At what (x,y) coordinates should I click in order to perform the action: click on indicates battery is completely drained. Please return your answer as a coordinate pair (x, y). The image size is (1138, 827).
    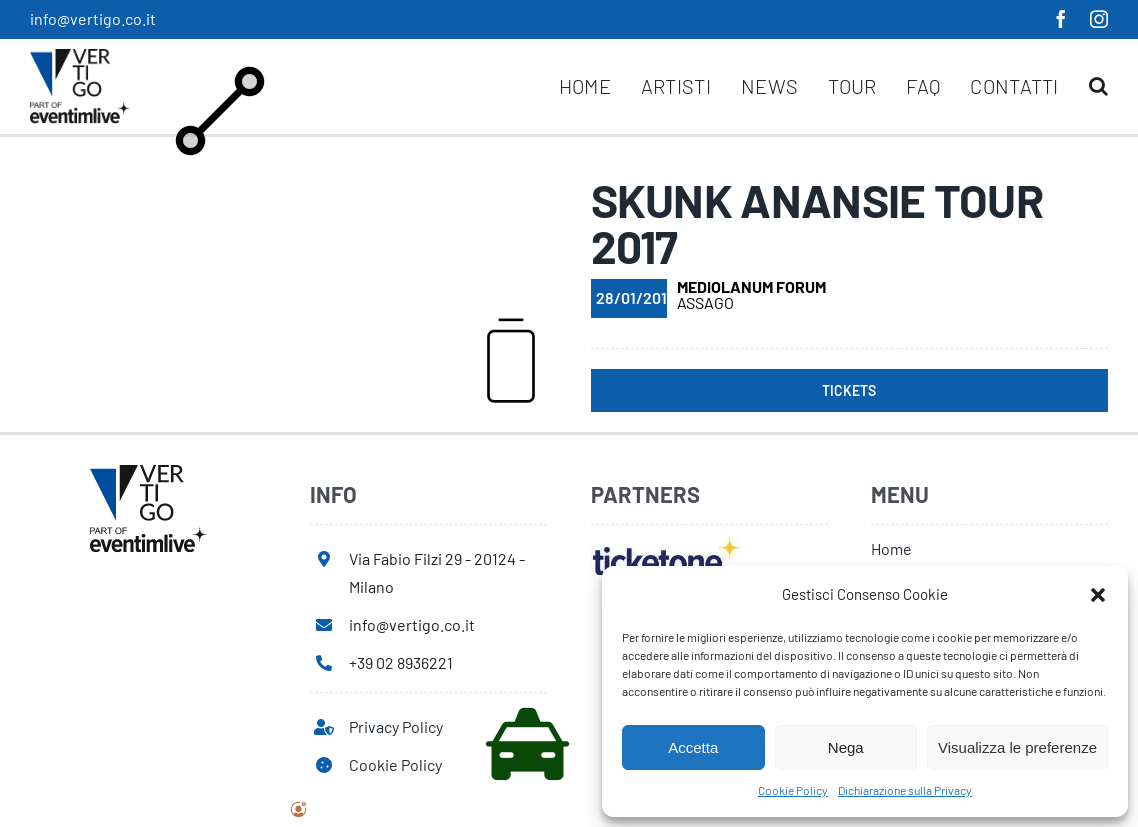
    Looking at the image, I should click on (511, 362).